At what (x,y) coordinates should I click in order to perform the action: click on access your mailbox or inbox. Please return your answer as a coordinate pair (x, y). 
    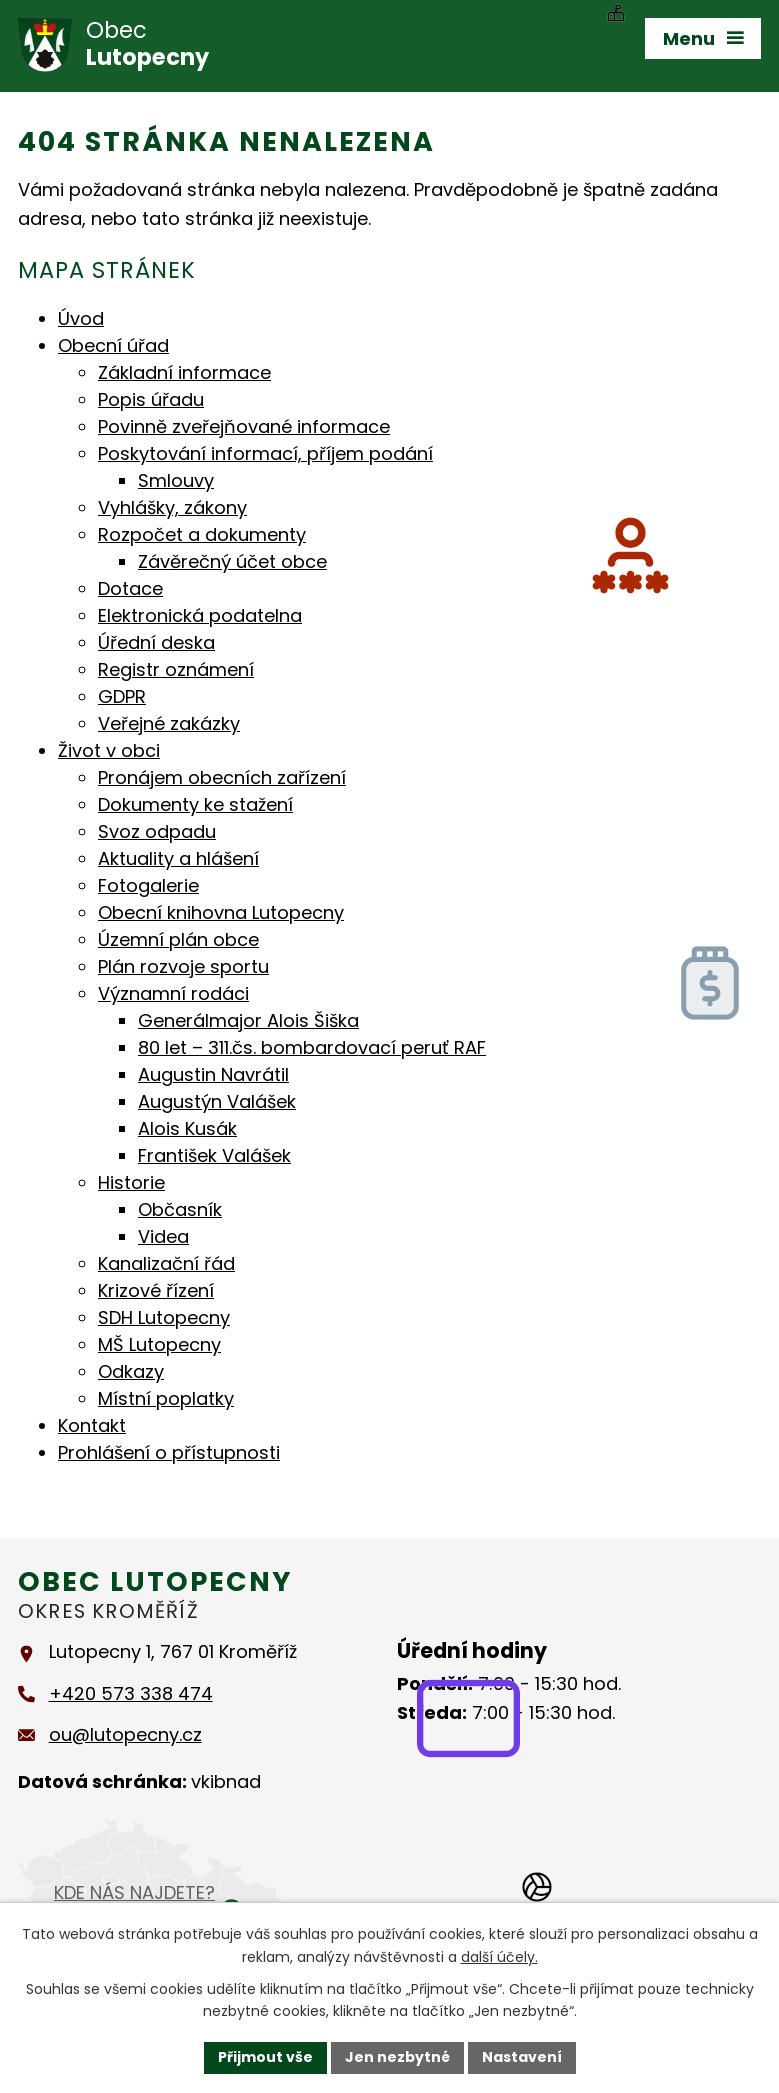
    Looking at the image, I should click on (616, 13).